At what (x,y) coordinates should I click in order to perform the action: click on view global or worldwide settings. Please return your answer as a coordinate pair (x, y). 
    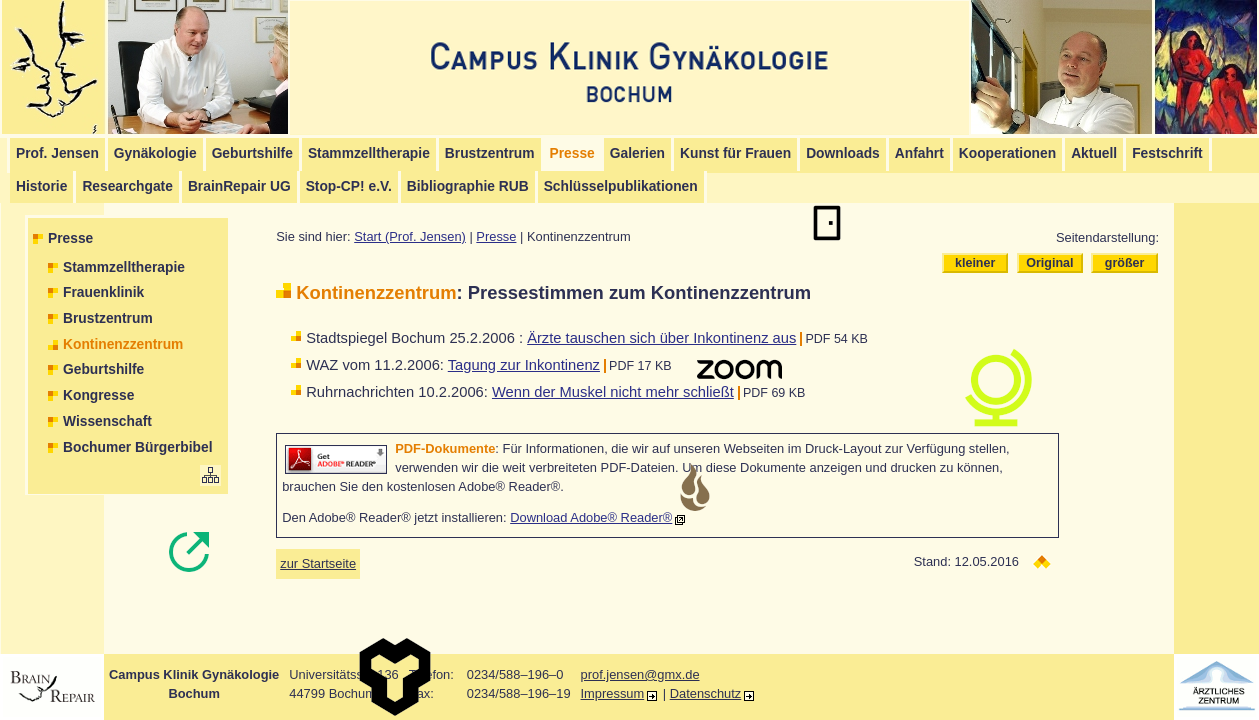
    Looking at the image, I should click on (996, 387).